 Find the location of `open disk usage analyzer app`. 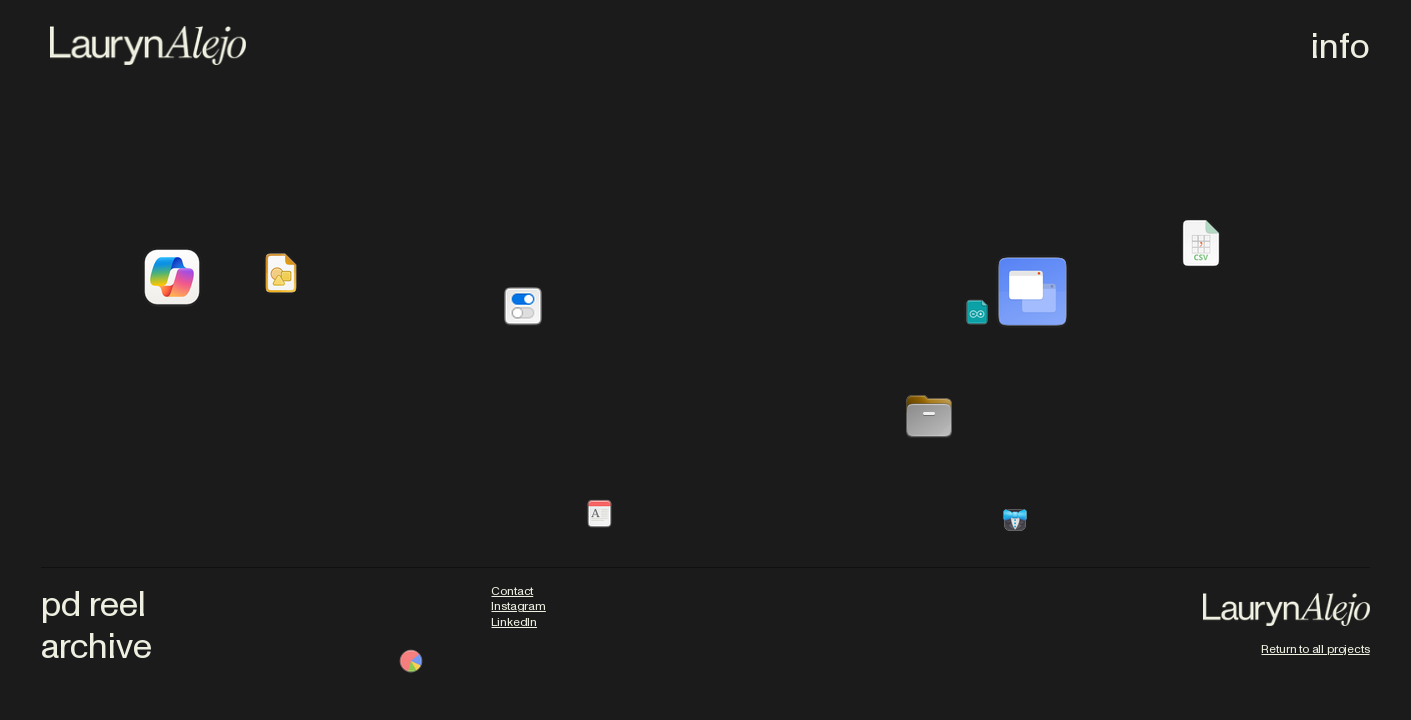

open disk usage analyzer app is located at coordinates (411, 661).